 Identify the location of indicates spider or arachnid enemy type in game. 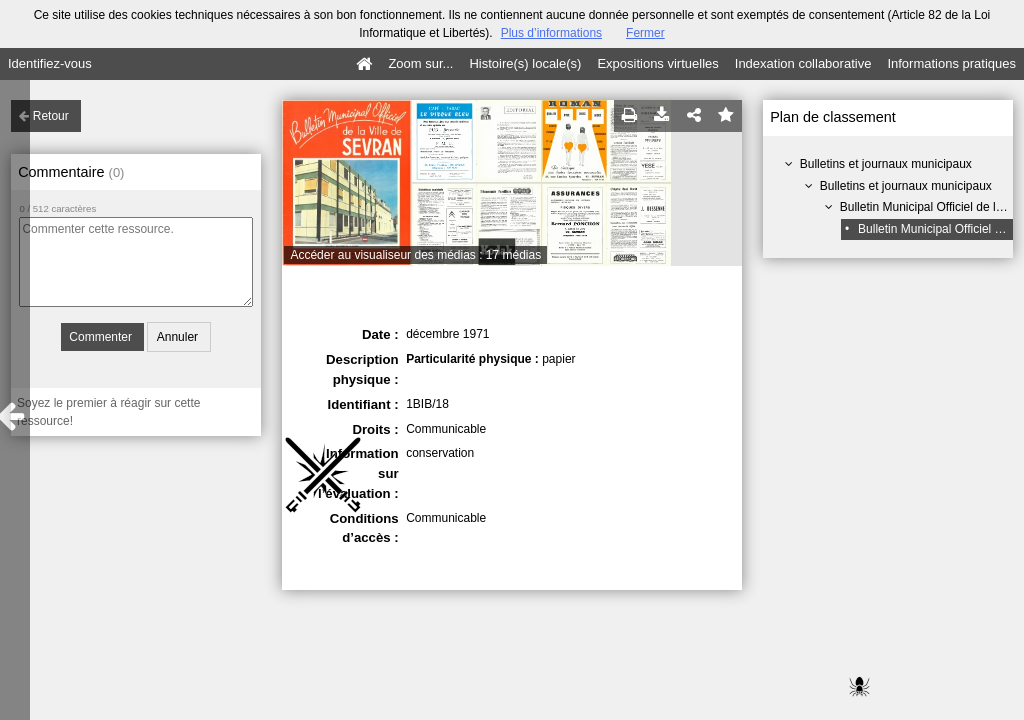
(859, 686).